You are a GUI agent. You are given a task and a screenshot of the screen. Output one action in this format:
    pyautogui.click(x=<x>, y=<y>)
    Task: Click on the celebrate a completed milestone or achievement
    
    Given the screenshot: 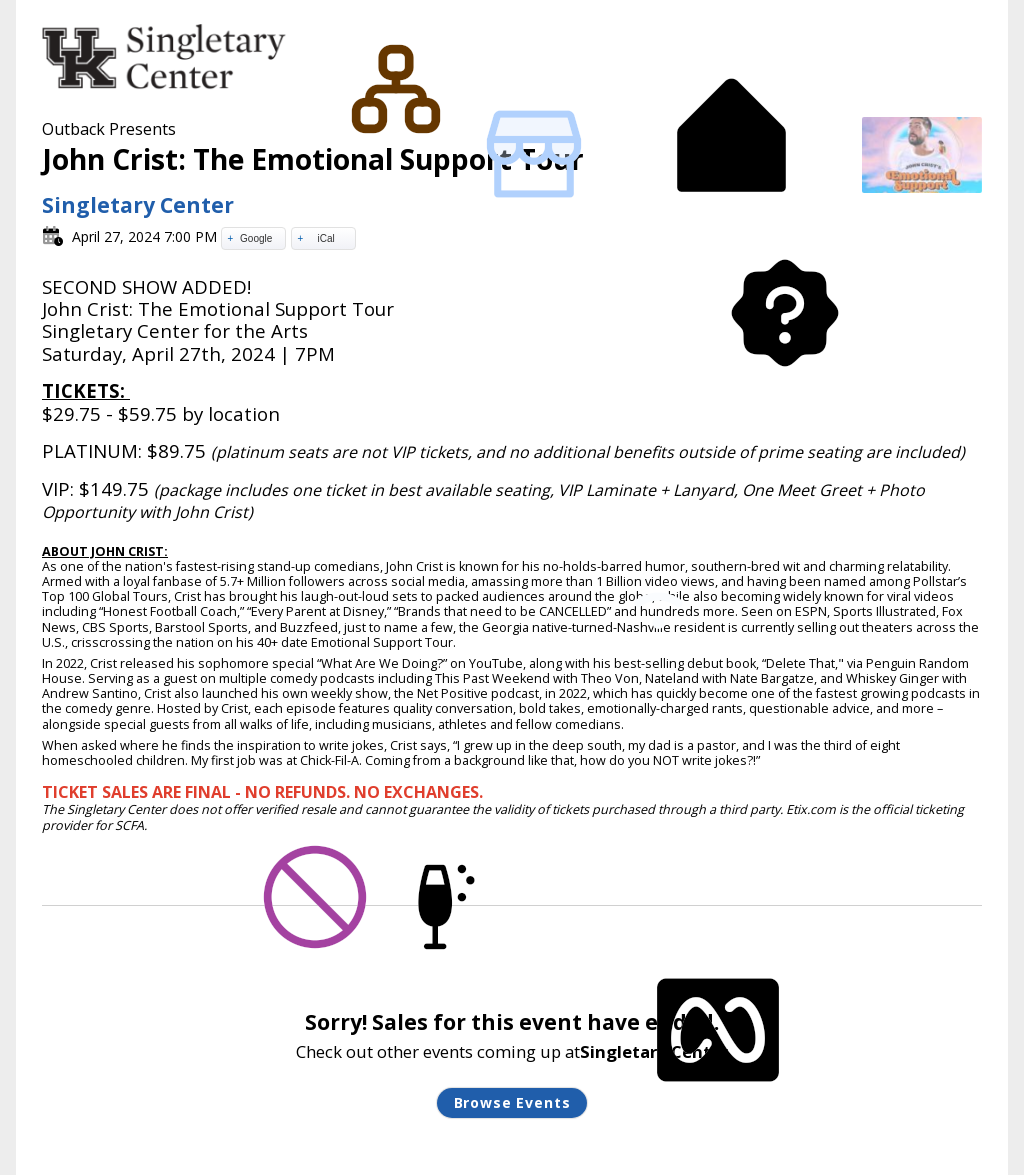 What is the action you would take?
    pyautogui.click(x=438, y=907)
    